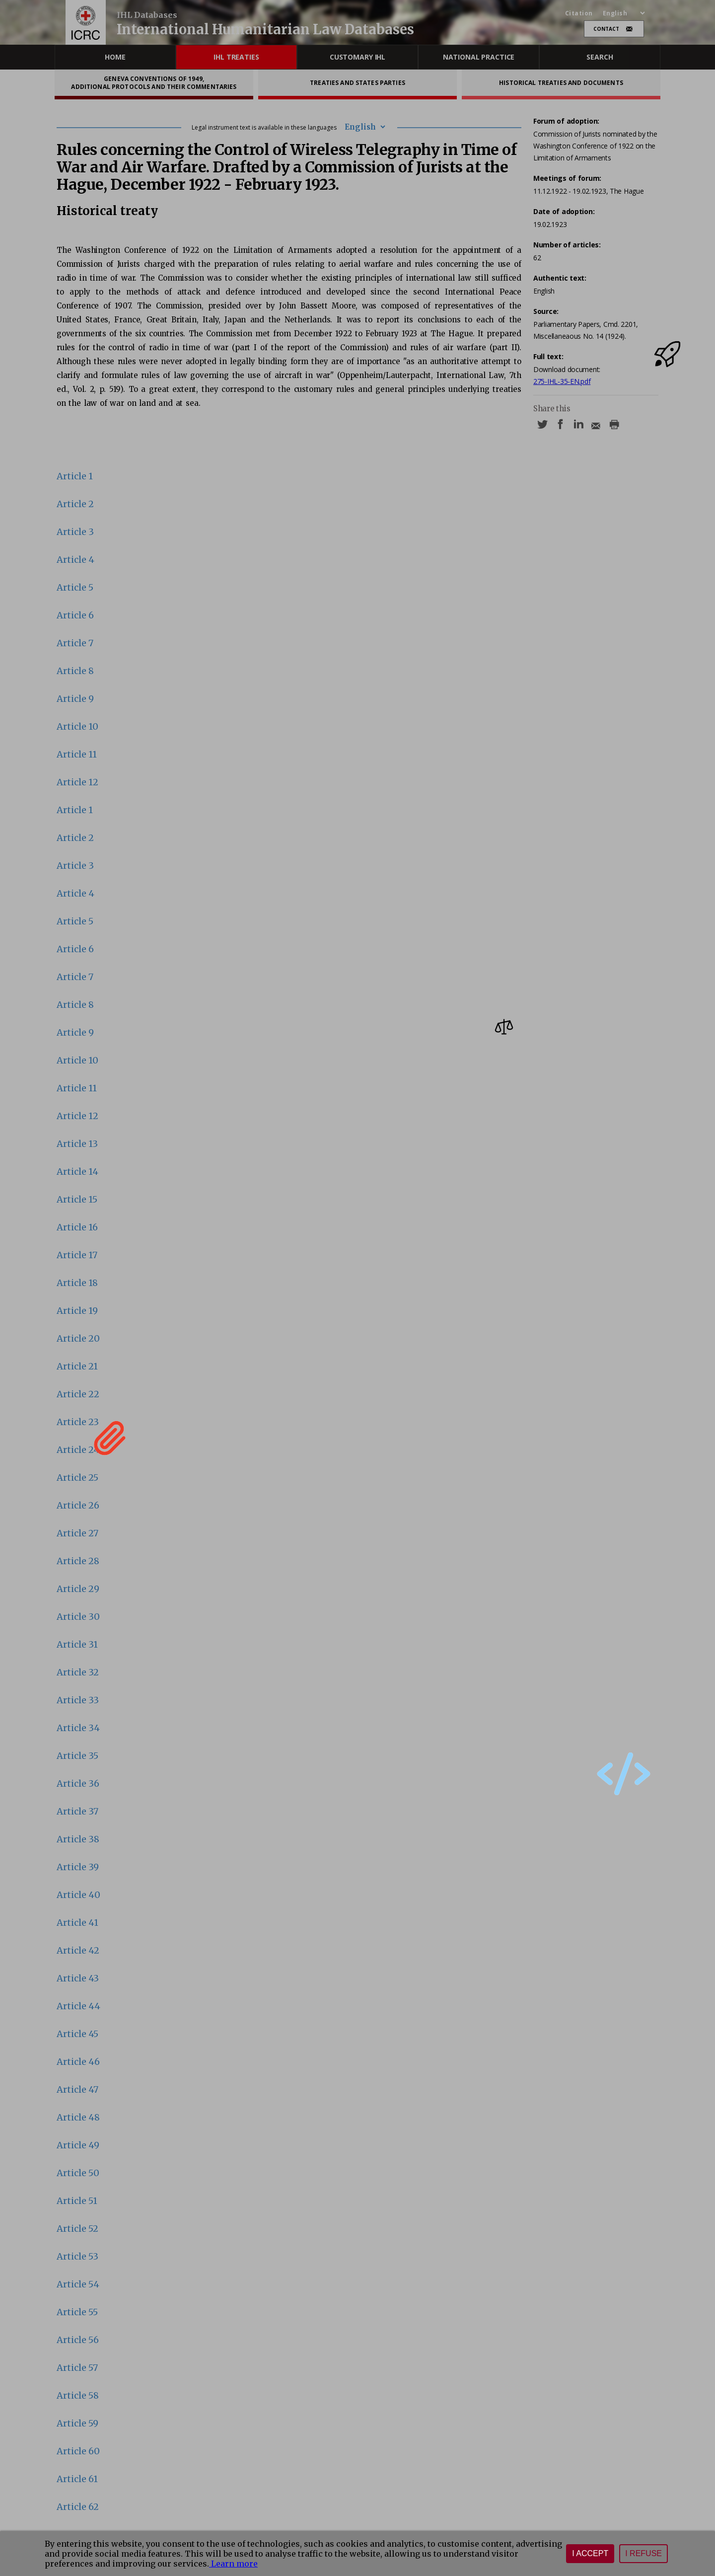 Image resolution: width=715 pixels, height=2576 pixels. Describe the element at coordinates (667, 354) in the screenshot. I see `launch or deploy a project` at that location.